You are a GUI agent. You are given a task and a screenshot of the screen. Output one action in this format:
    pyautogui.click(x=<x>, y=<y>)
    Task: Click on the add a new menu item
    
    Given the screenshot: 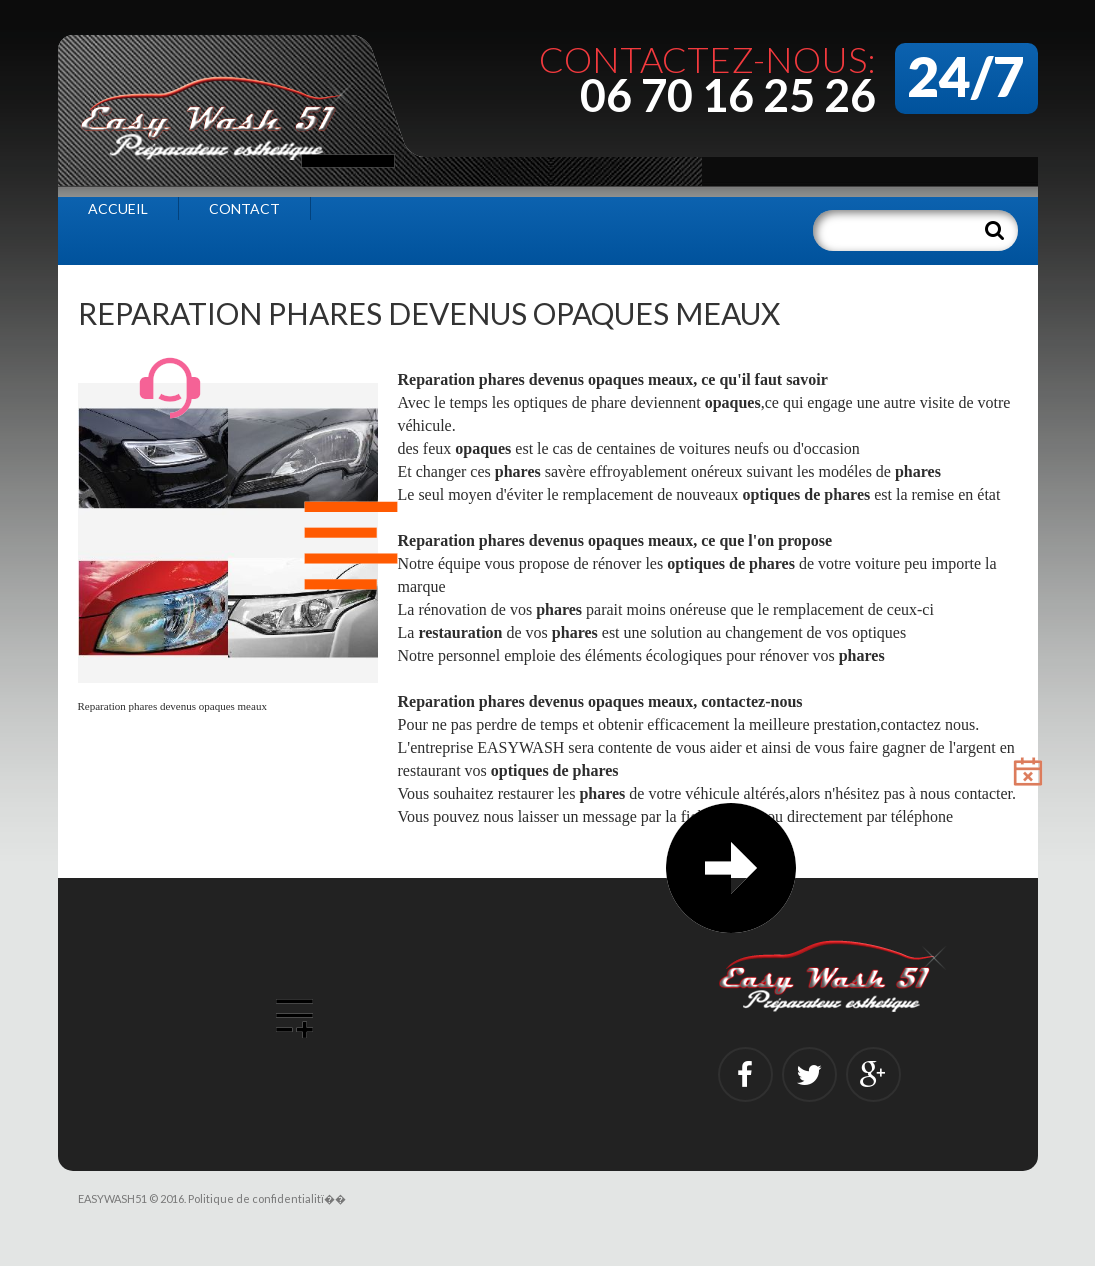 What is the action you would take?
    pyautogui.click(x=294, y=1015)
    